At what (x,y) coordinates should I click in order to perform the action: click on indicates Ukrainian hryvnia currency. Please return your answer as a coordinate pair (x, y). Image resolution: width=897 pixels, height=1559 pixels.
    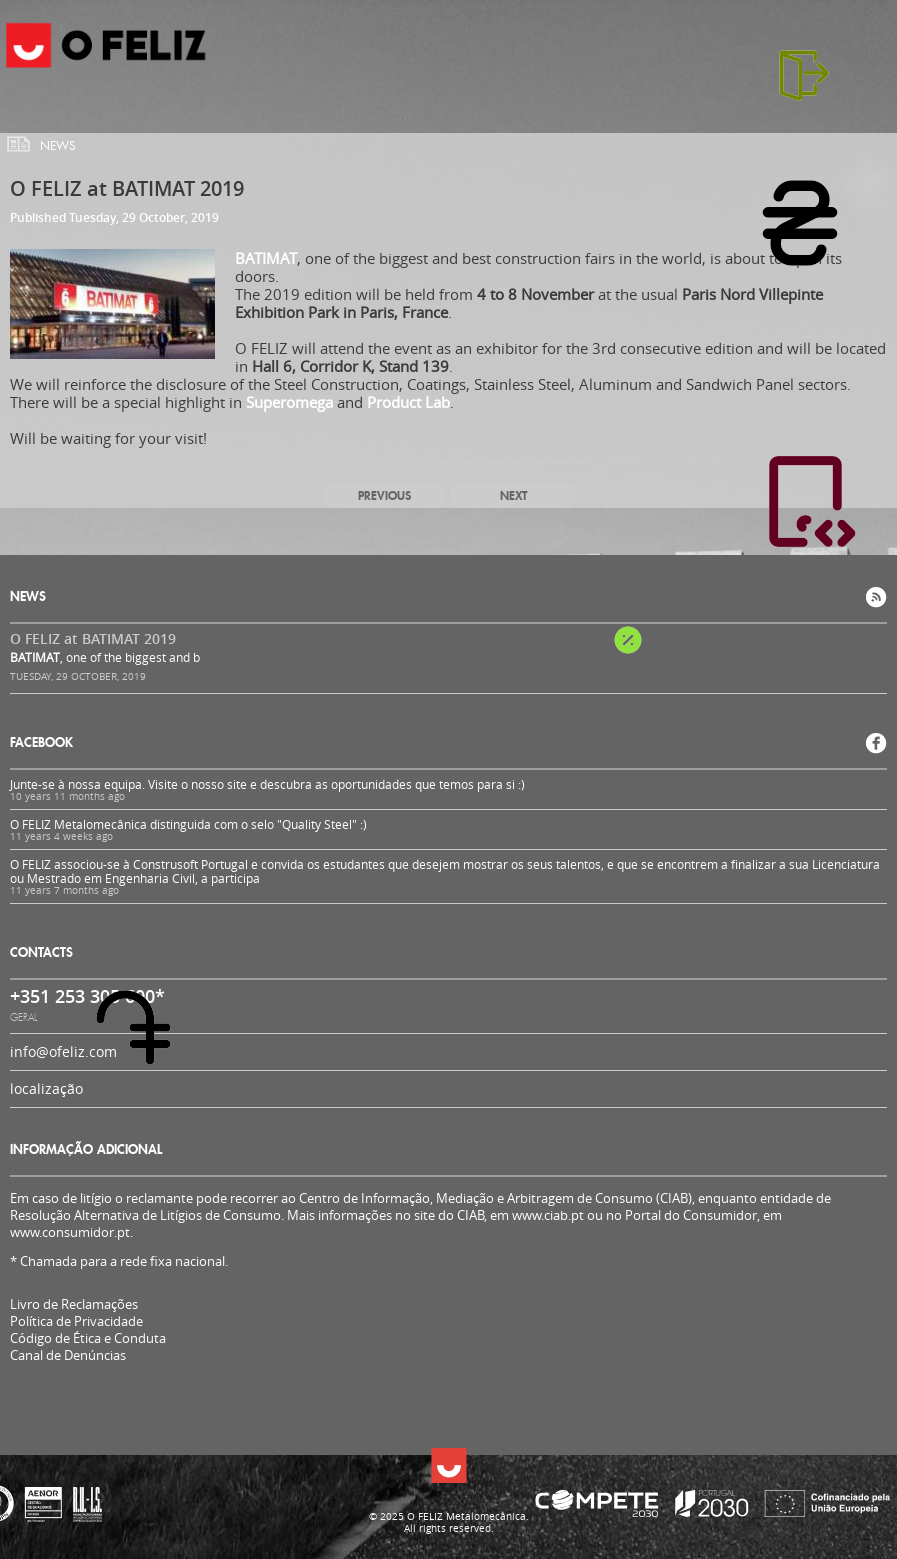
    Looking at the image, I should click on (800, 223).